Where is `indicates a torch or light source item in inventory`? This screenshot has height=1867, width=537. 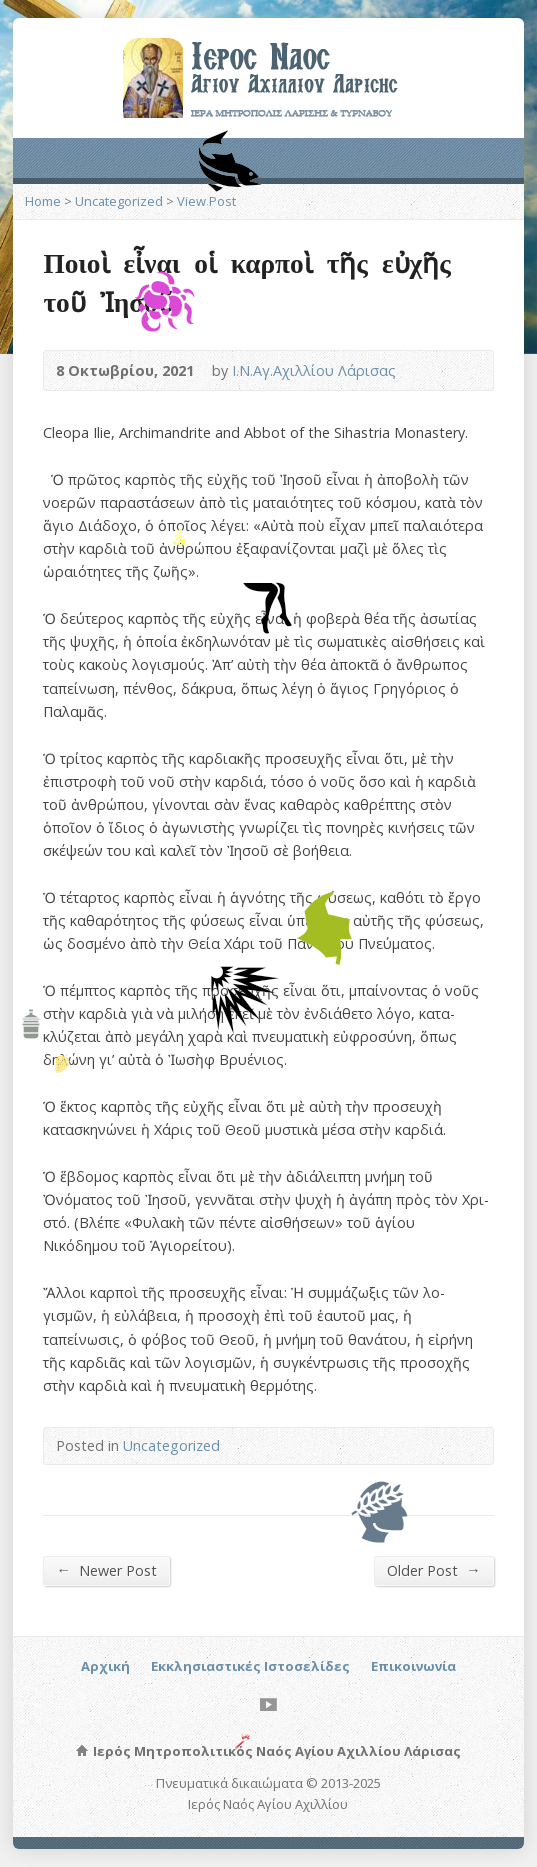 indicates a torch or light source item in inventory is located at coordinates (242, 1741).